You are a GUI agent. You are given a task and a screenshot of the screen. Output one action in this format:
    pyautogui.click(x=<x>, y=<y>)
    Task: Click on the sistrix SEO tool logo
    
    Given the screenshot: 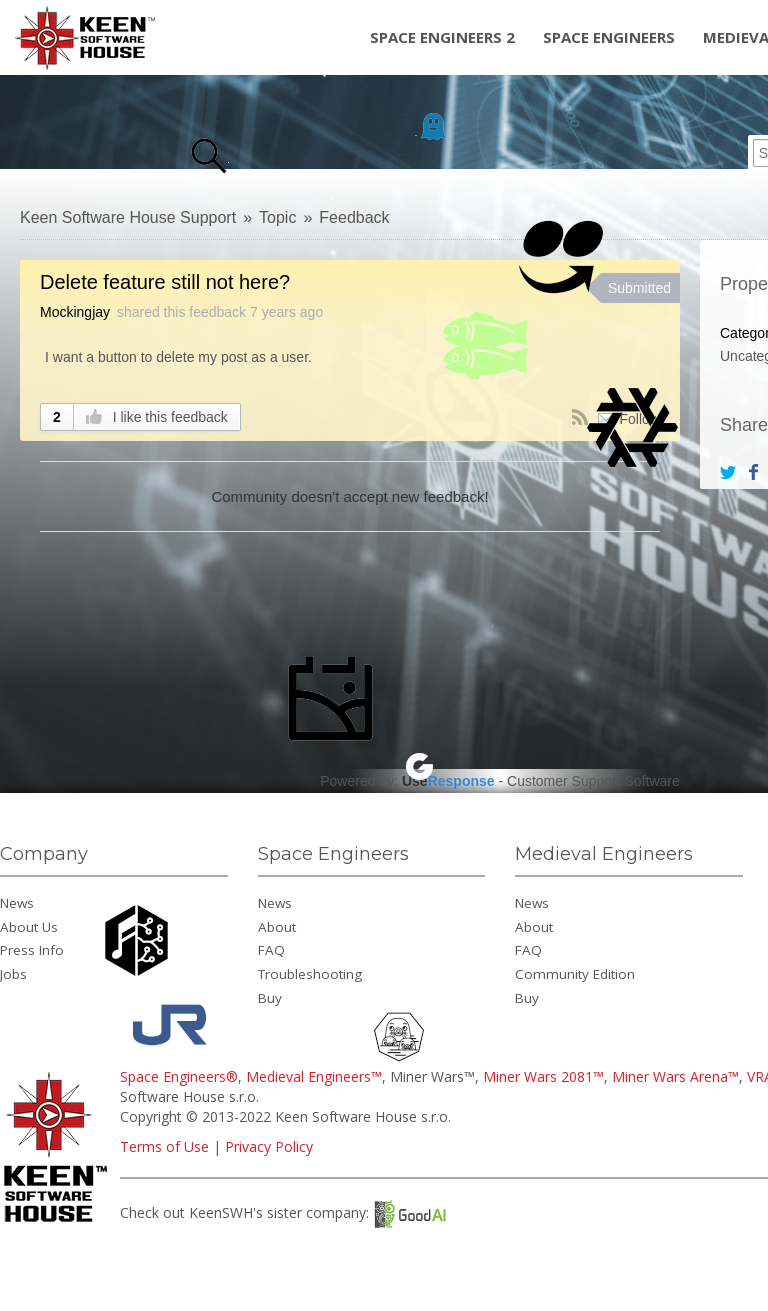 What is the action you would take?
    pyautogui.click(x=209, y=156)
    